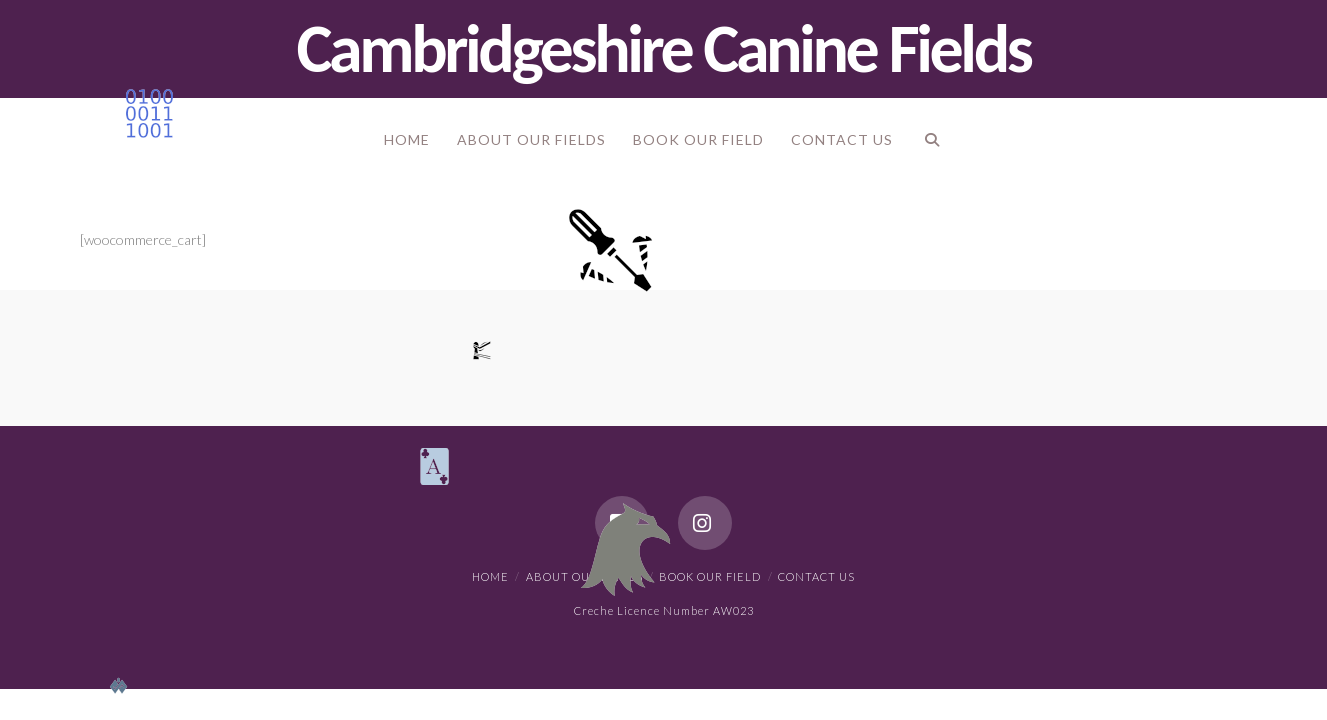 The image size is (1327, 720). What do you see at coordinates (434, 466) in the screenshot?
I see `play a card game` at bounding box center [434, 466].